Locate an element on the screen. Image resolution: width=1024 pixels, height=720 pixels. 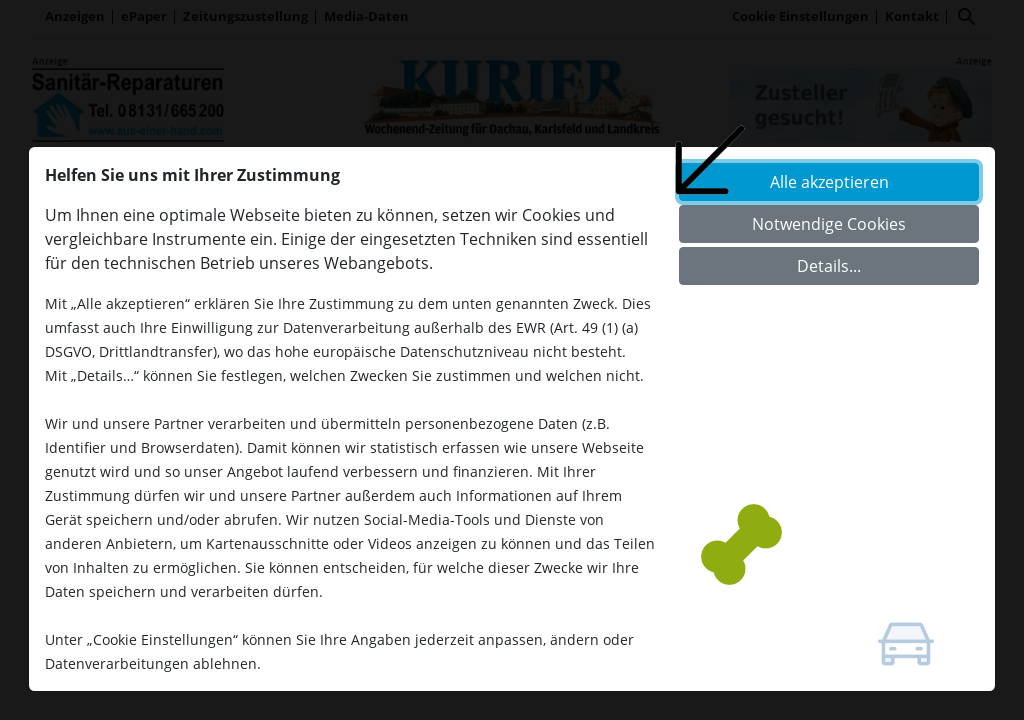
access pet-related features or settings is located at coordinates (741, 544).